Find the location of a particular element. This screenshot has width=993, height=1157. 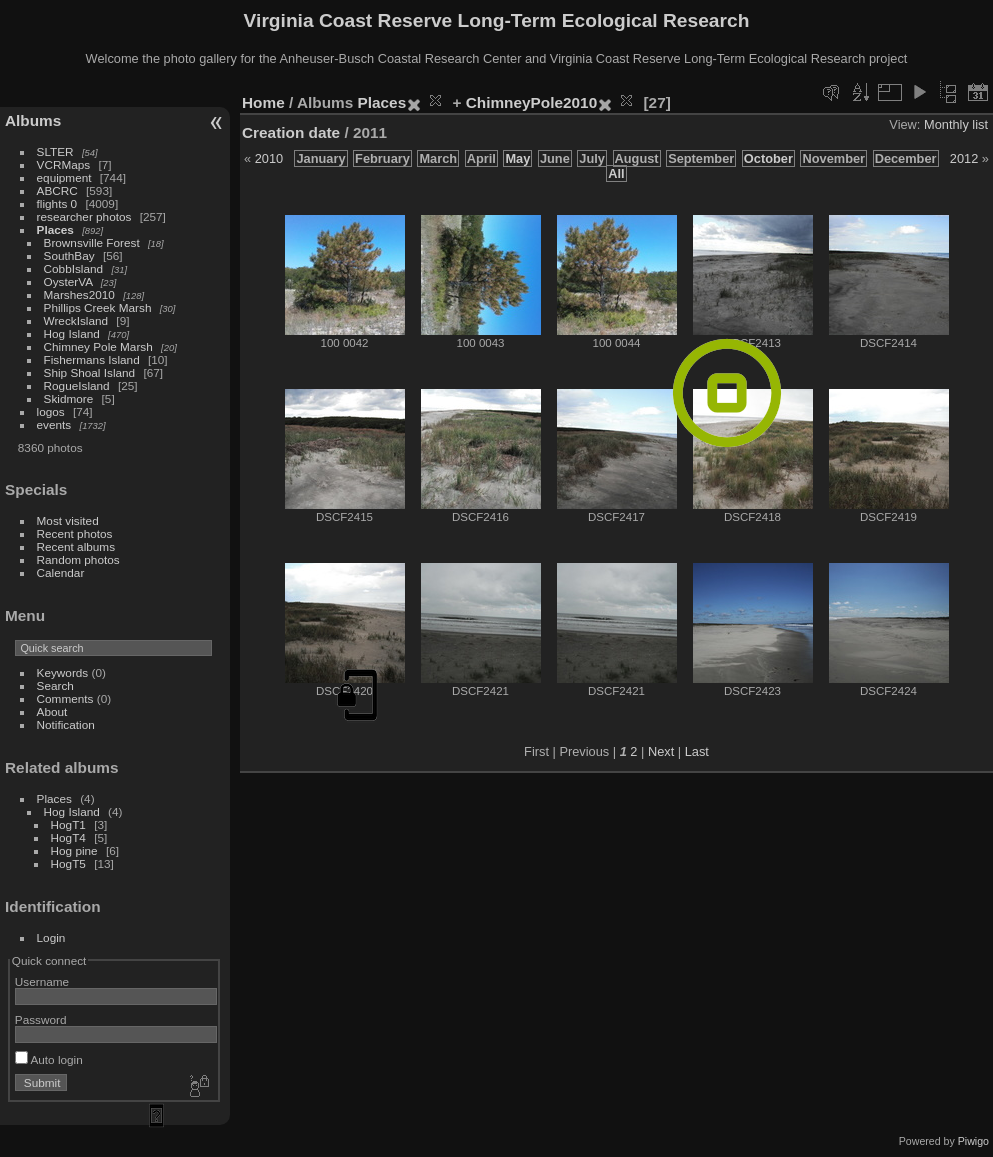

device is locked or secured is located at coordinates (356, 695).